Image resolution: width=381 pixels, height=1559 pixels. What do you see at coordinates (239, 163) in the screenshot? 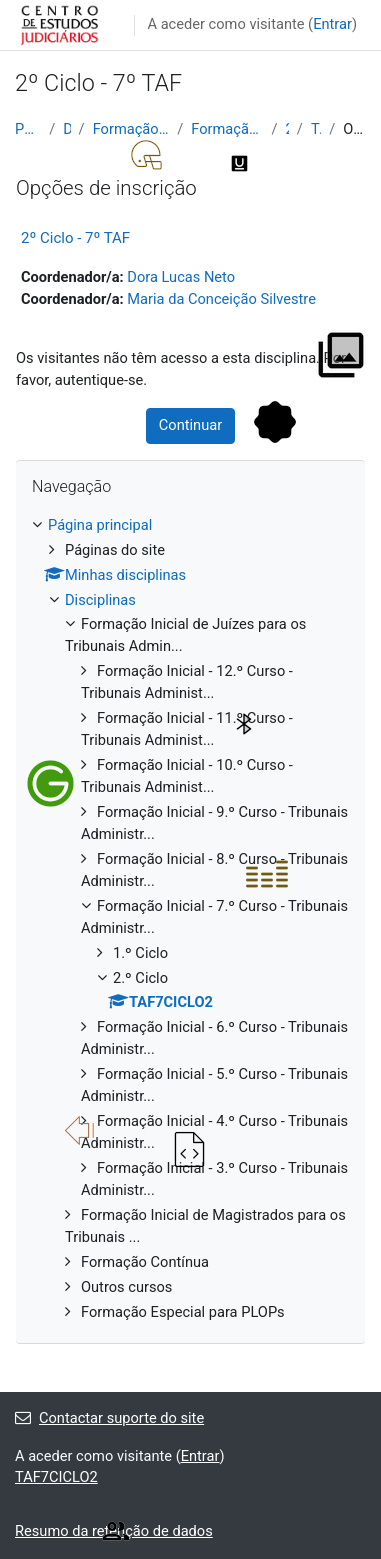
I see `apply underline formatting to selected text` at bounding box center [239, 163].